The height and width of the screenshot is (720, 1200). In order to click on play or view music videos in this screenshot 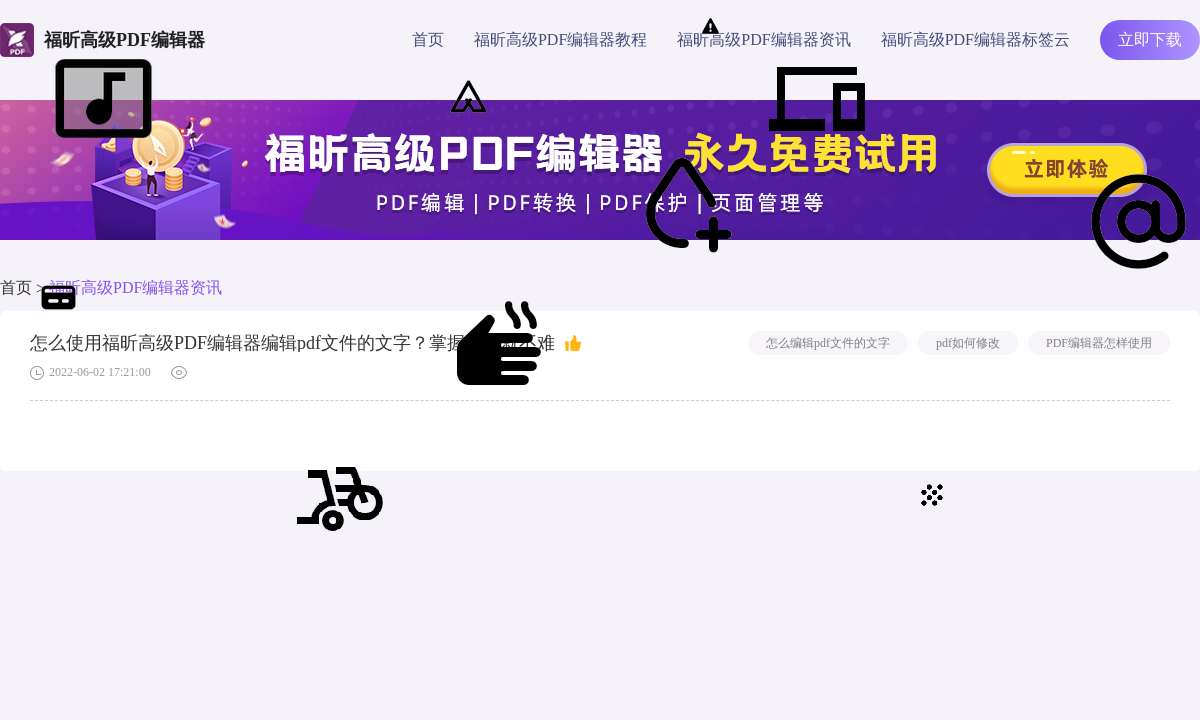, I will do `click(103, 98)`.